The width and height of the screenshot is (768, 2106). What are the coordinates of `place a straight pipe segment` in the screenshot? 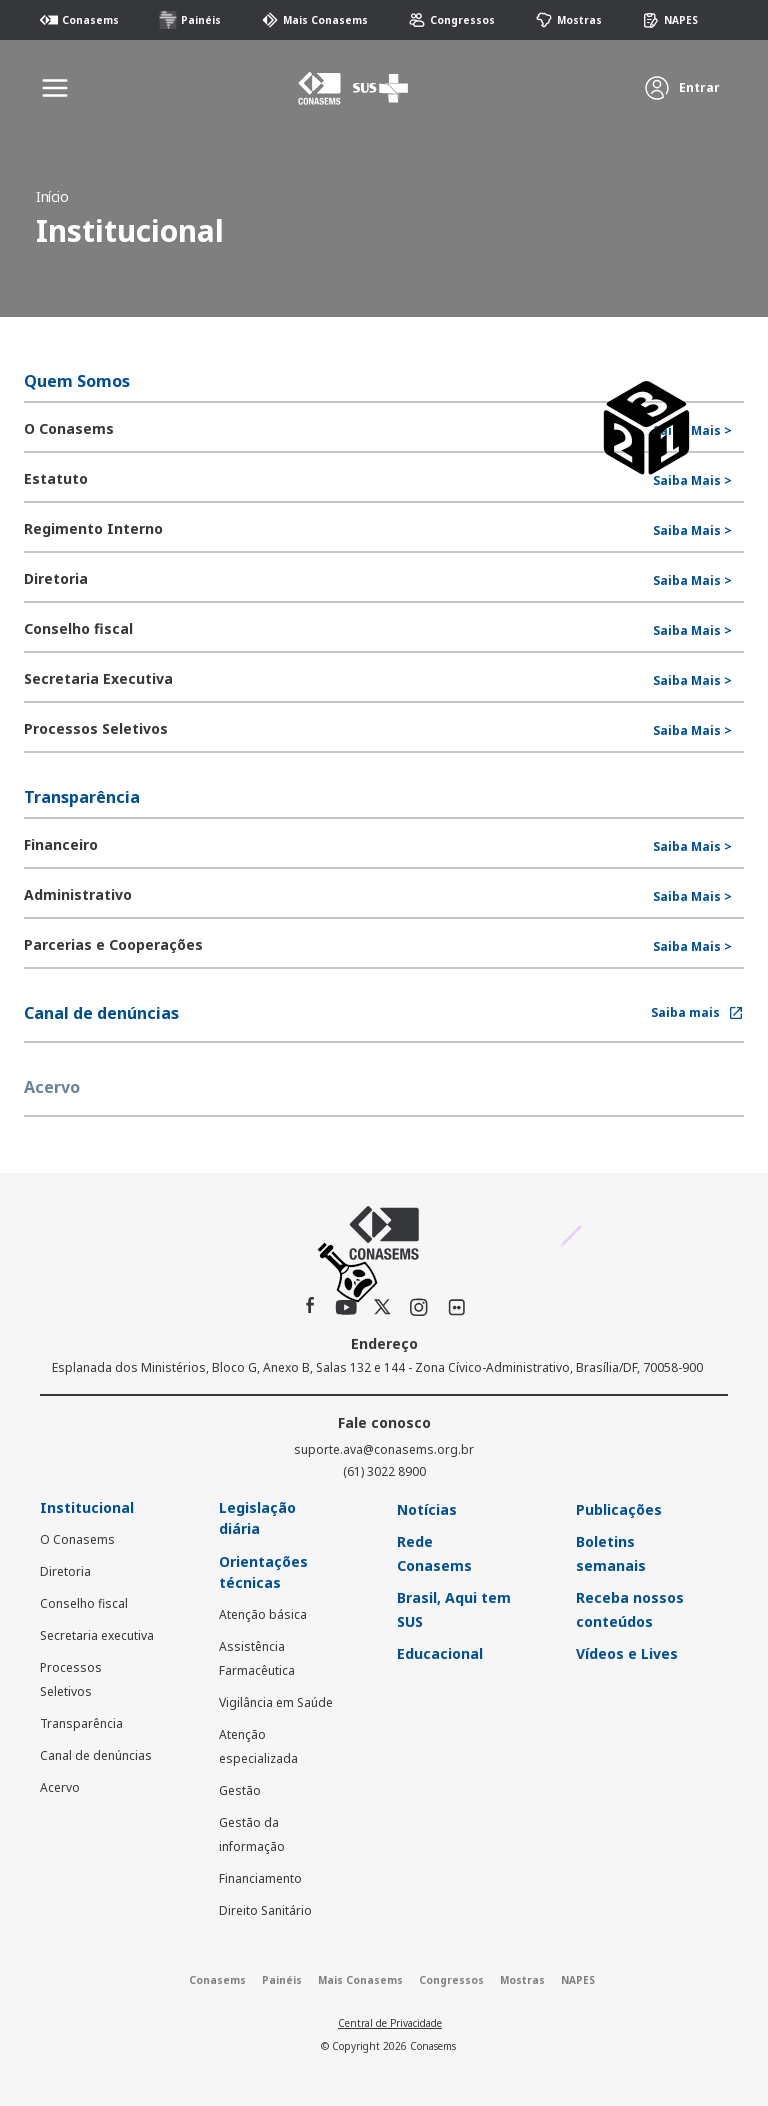 It's located at (571, 1236).